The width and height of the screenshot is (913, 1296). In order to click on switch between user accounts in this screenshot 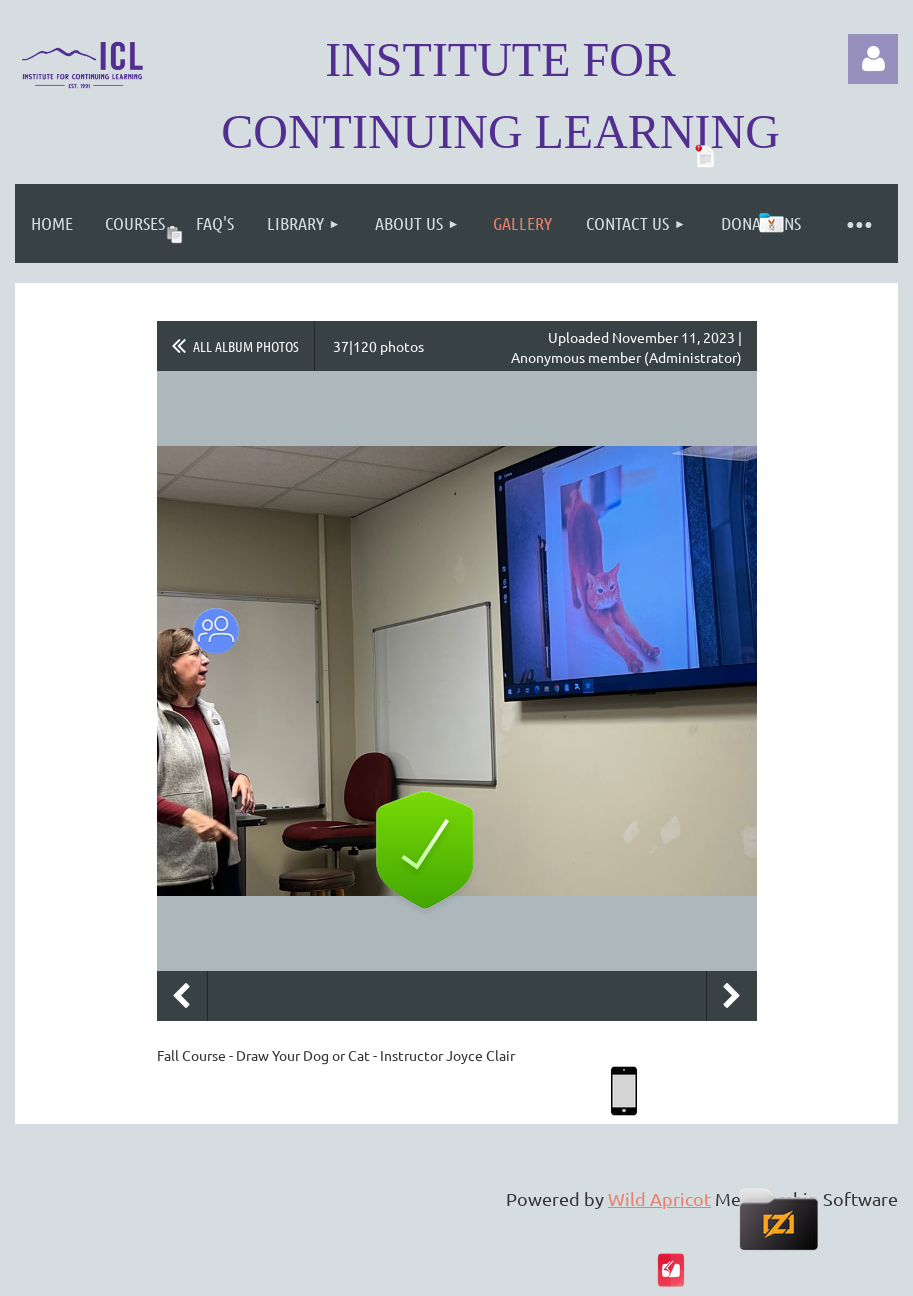, I will do `click(216, 631)`.